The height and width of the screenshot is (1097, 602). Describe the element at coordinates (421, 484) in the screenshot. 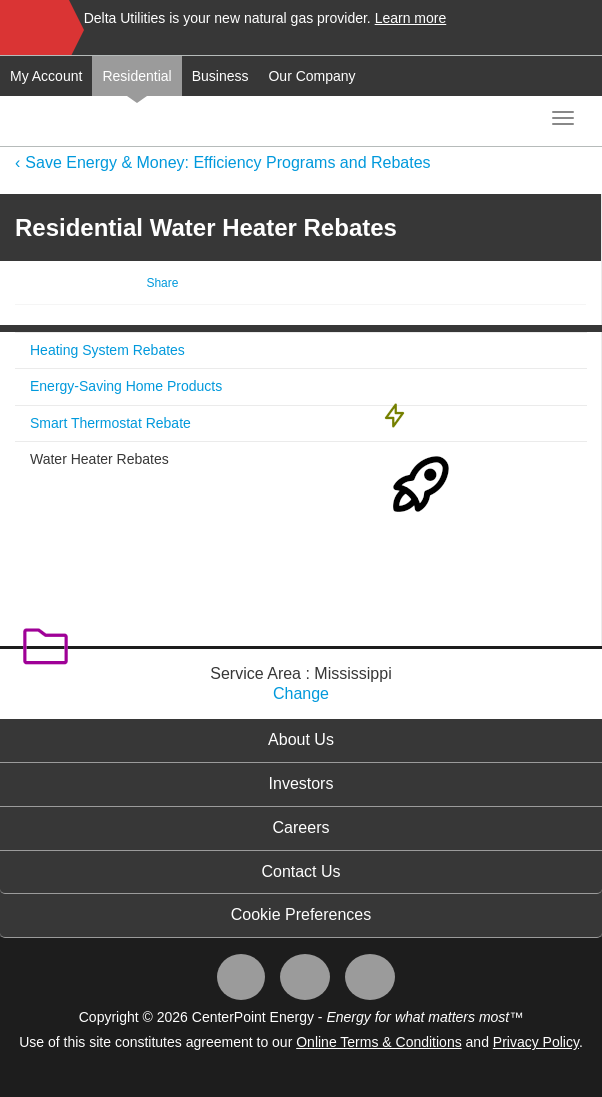

I see `launch or deploy an application` at that location.